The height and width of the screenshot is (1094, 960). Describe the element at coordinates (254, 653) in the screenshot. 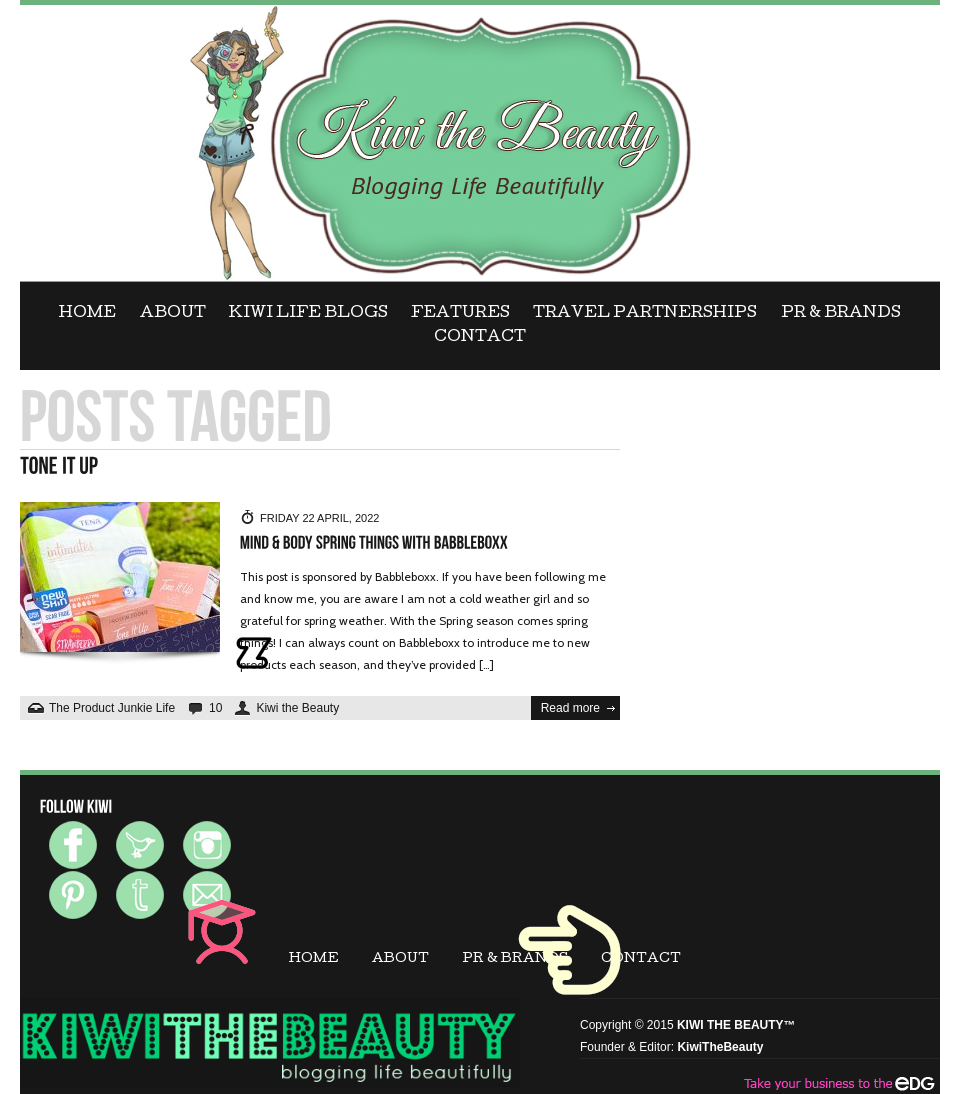

I see `open zwift app` at that location.